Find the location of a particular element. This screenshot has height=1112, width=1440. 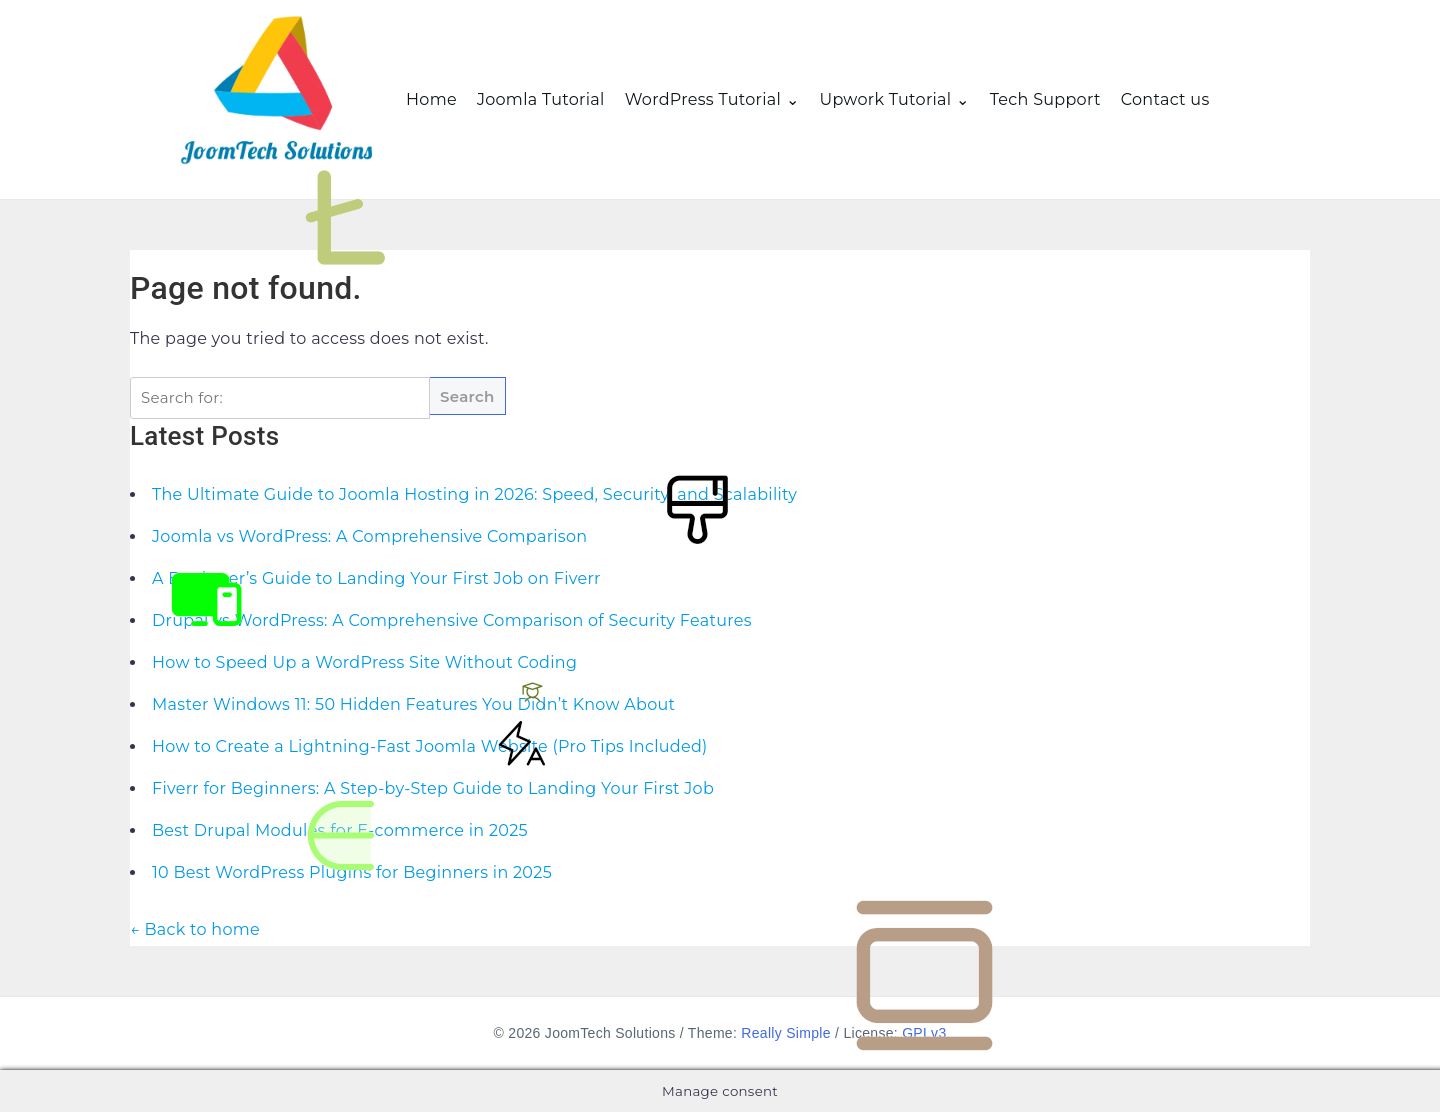

indicates set membership in mathematical notation is located at coordinates (342, 835).